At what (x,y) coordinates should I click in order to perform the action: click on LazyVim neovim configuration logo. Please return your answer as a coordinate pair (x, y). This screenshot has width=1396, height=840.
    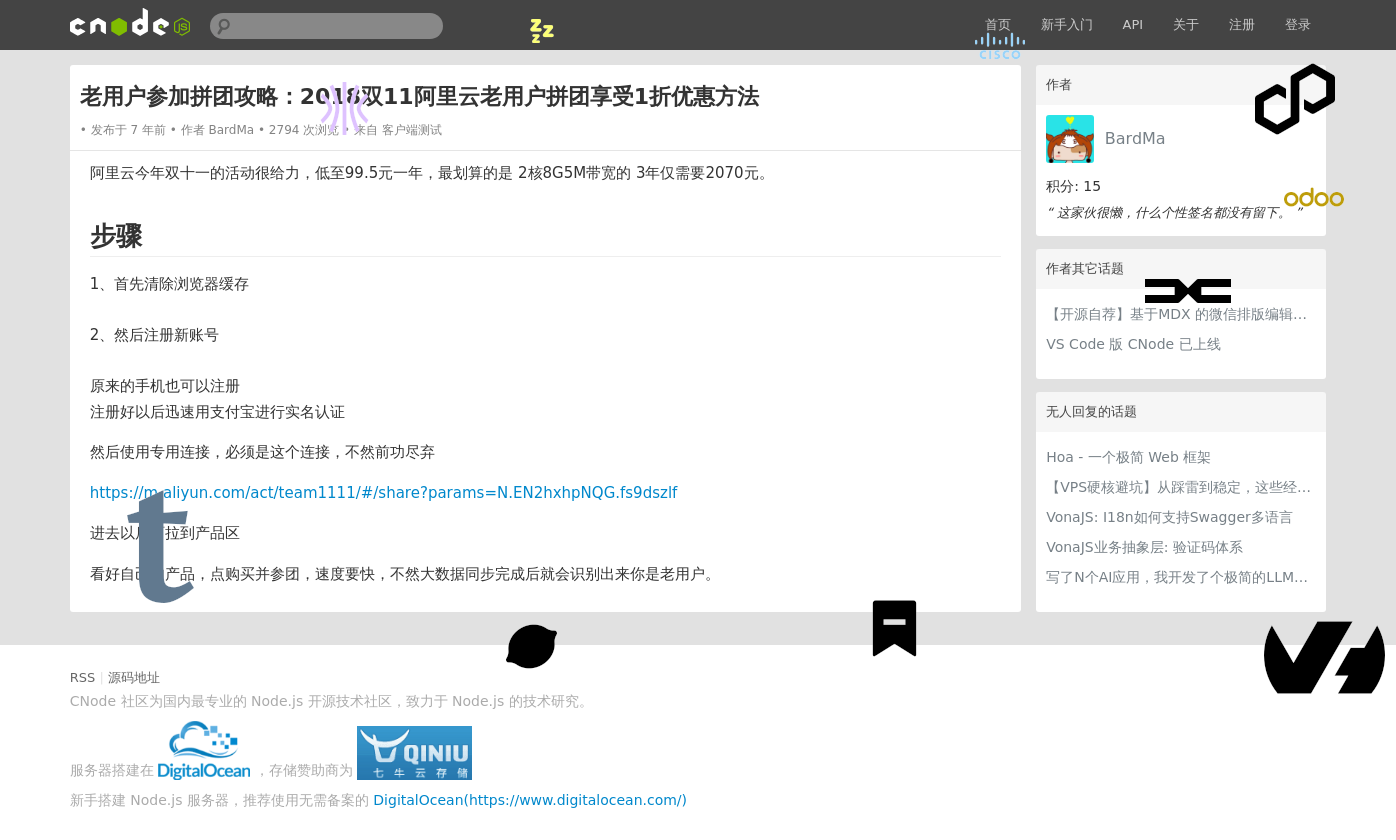
    Looking at the image, I should click on (542, 31).